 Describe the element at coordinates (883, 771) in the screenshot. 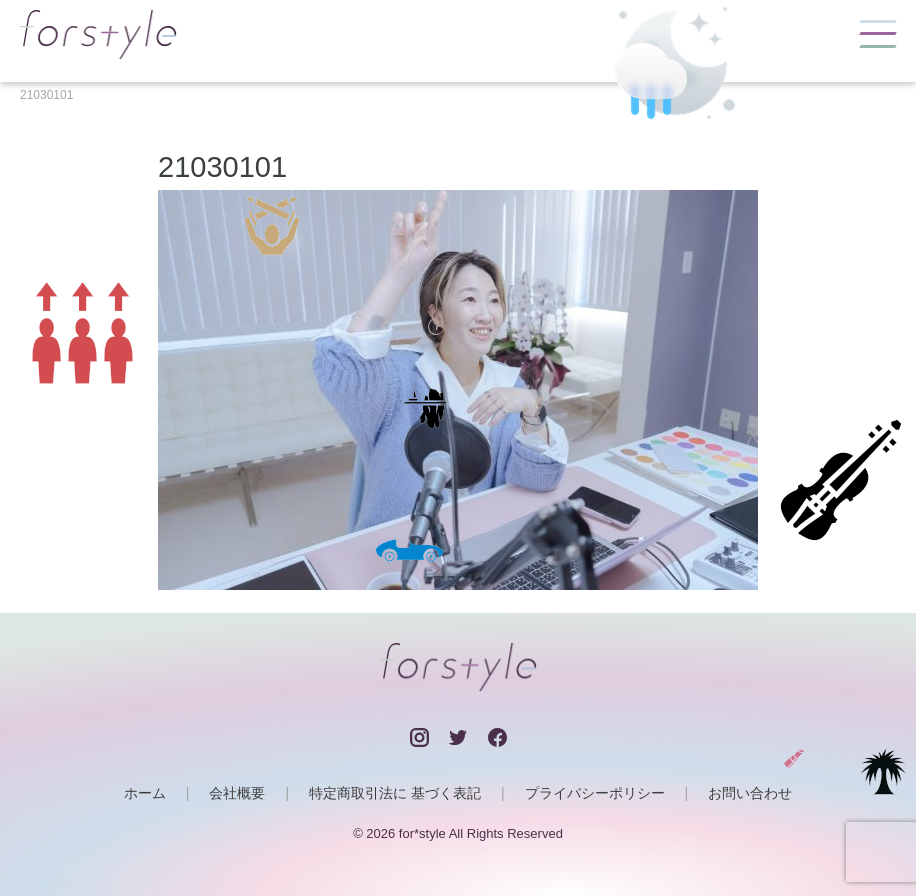

I see `indicates a fountain or water feature location` at that location.